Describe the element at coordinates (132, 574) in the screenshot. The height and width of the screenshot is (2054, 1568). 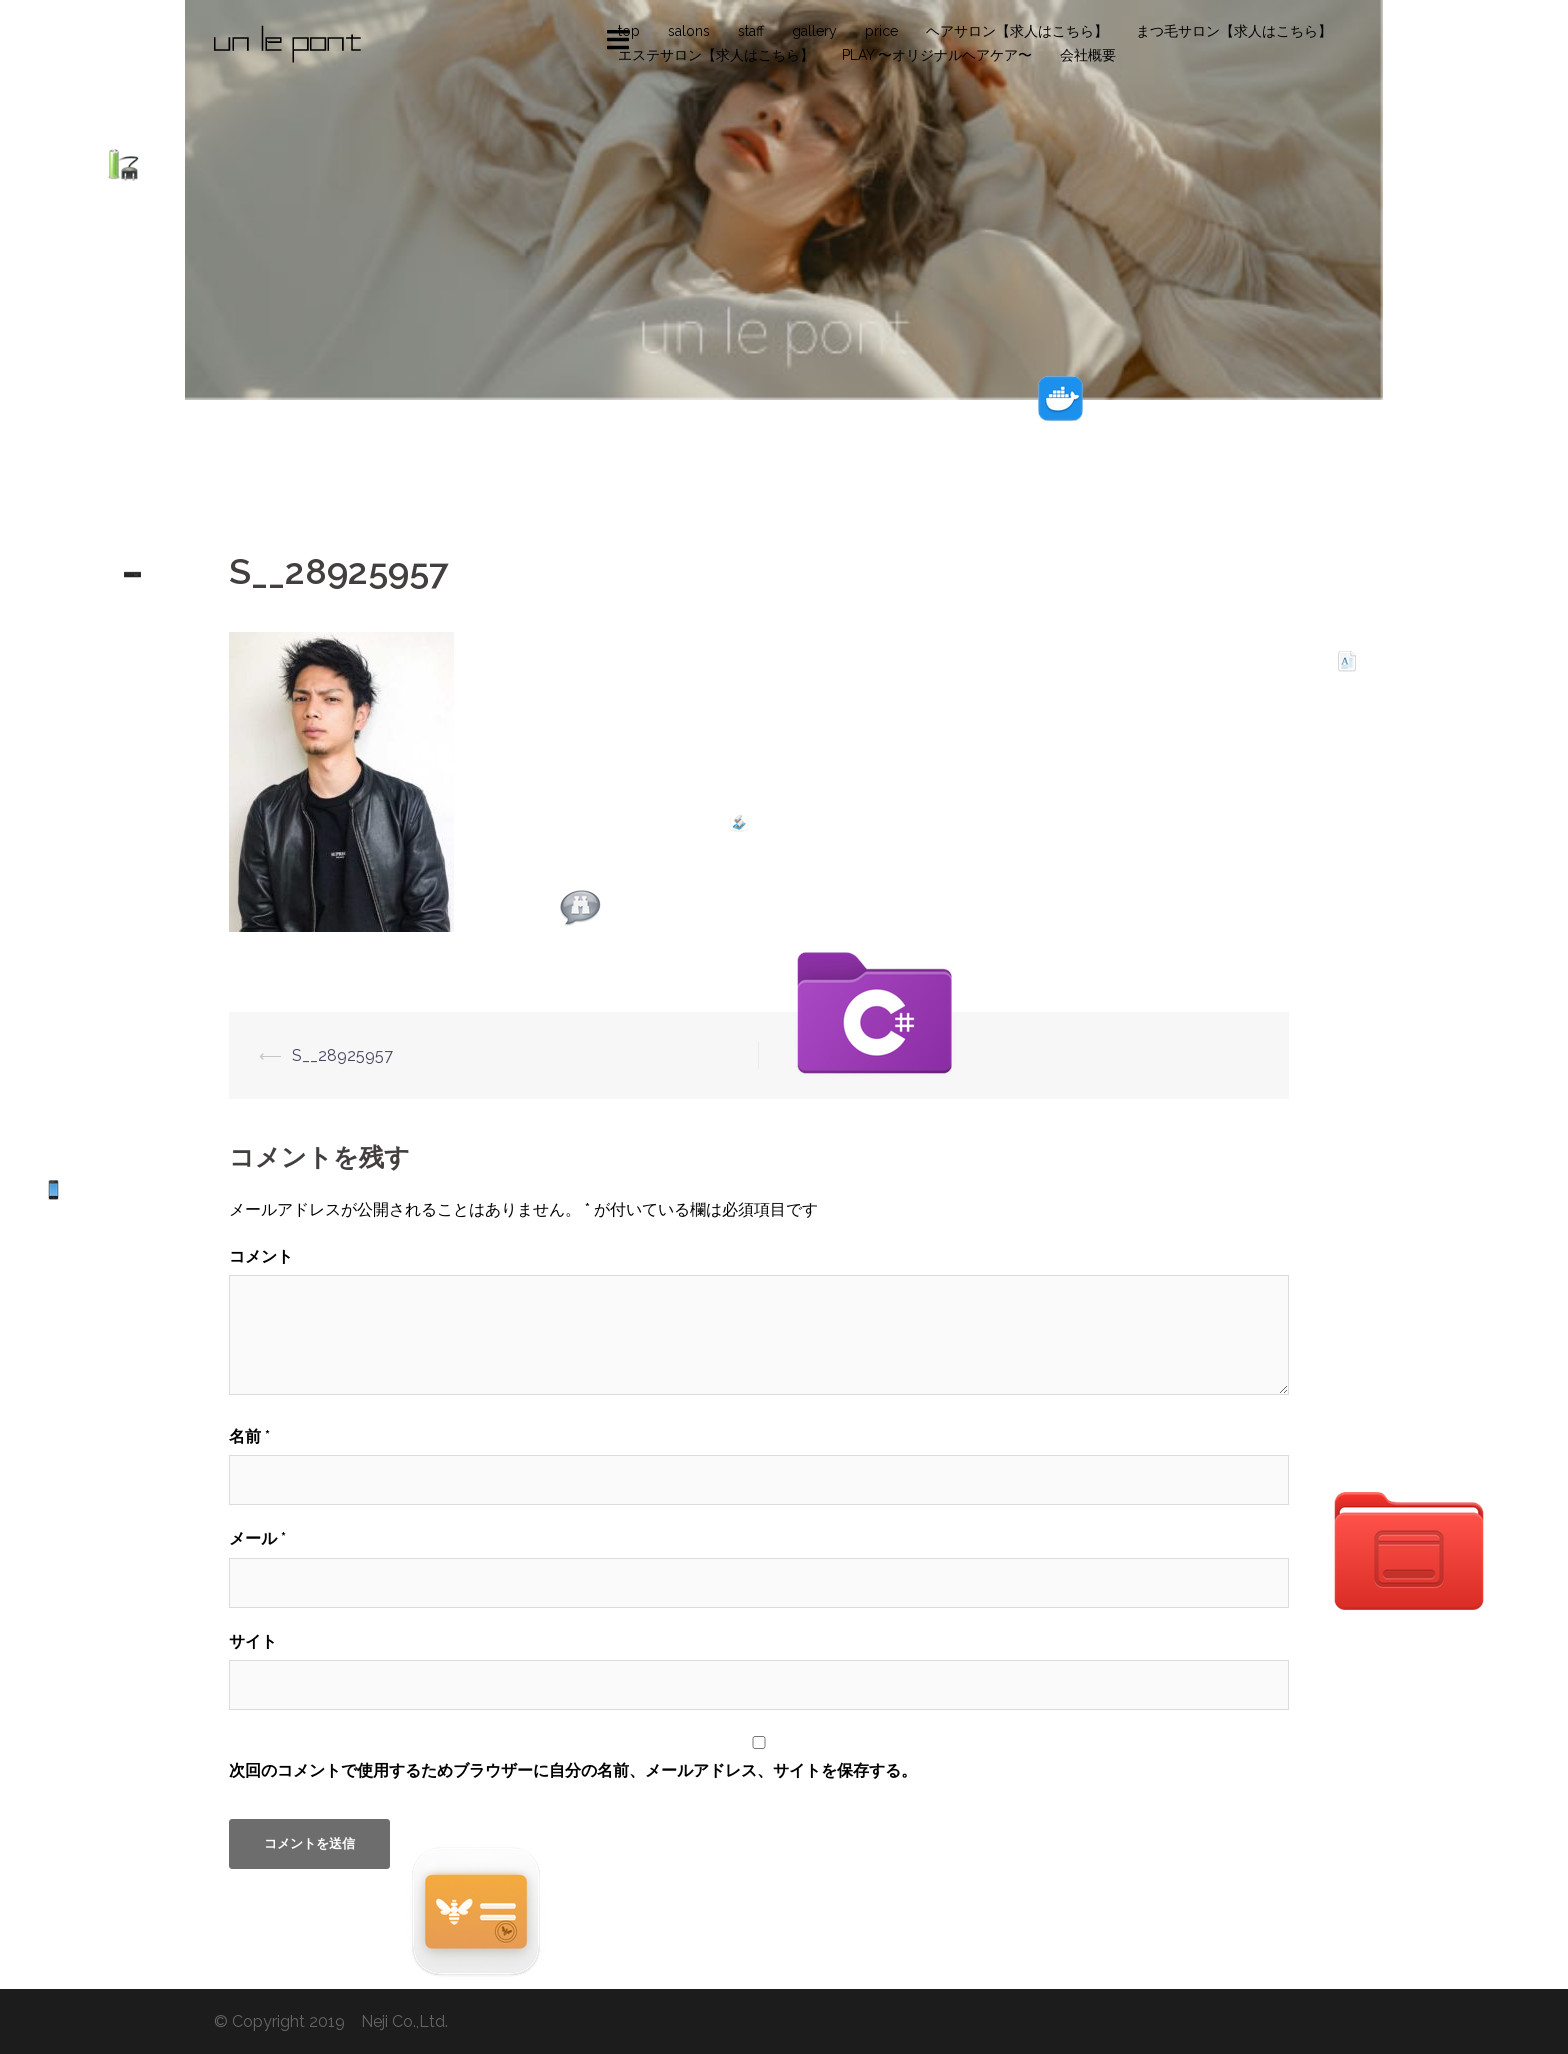
I see `indicates extended keyboard connected via bluetooth` at that location.